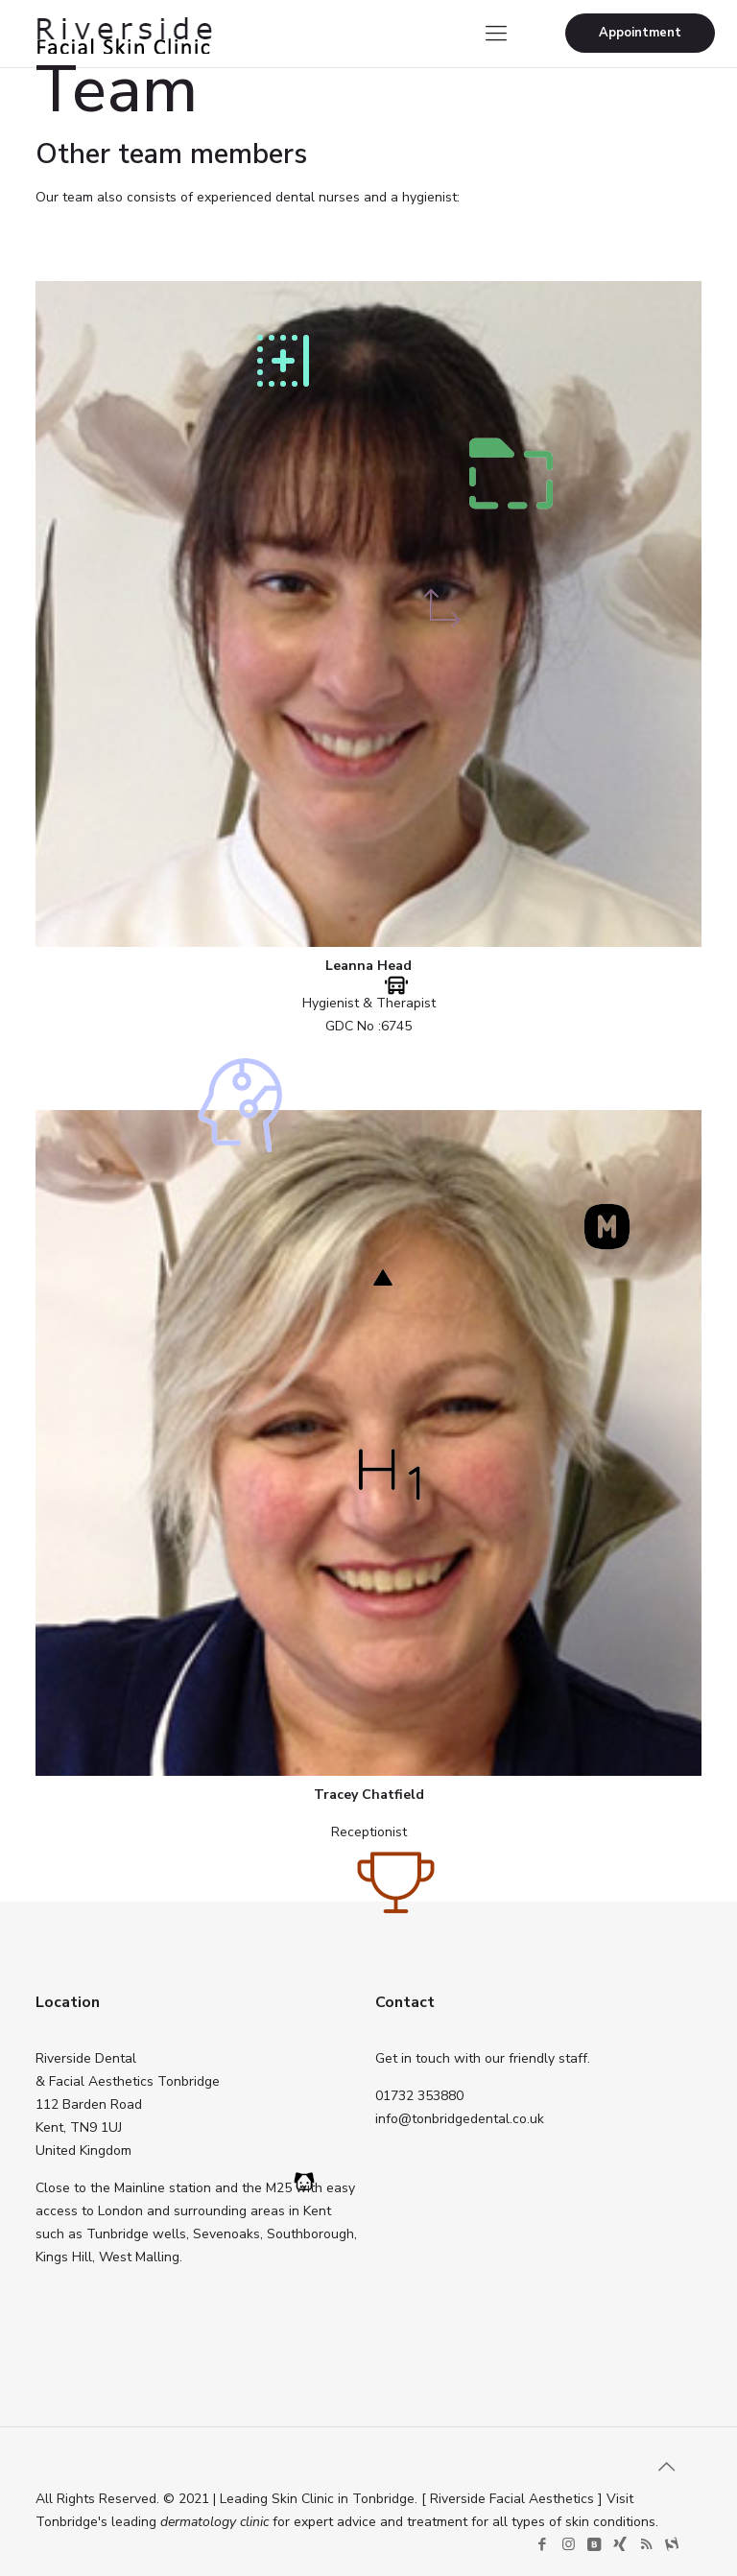 This screenshot has width=737, height=2576. I want to click on access AI or machine learning features, so click(242, 1105).